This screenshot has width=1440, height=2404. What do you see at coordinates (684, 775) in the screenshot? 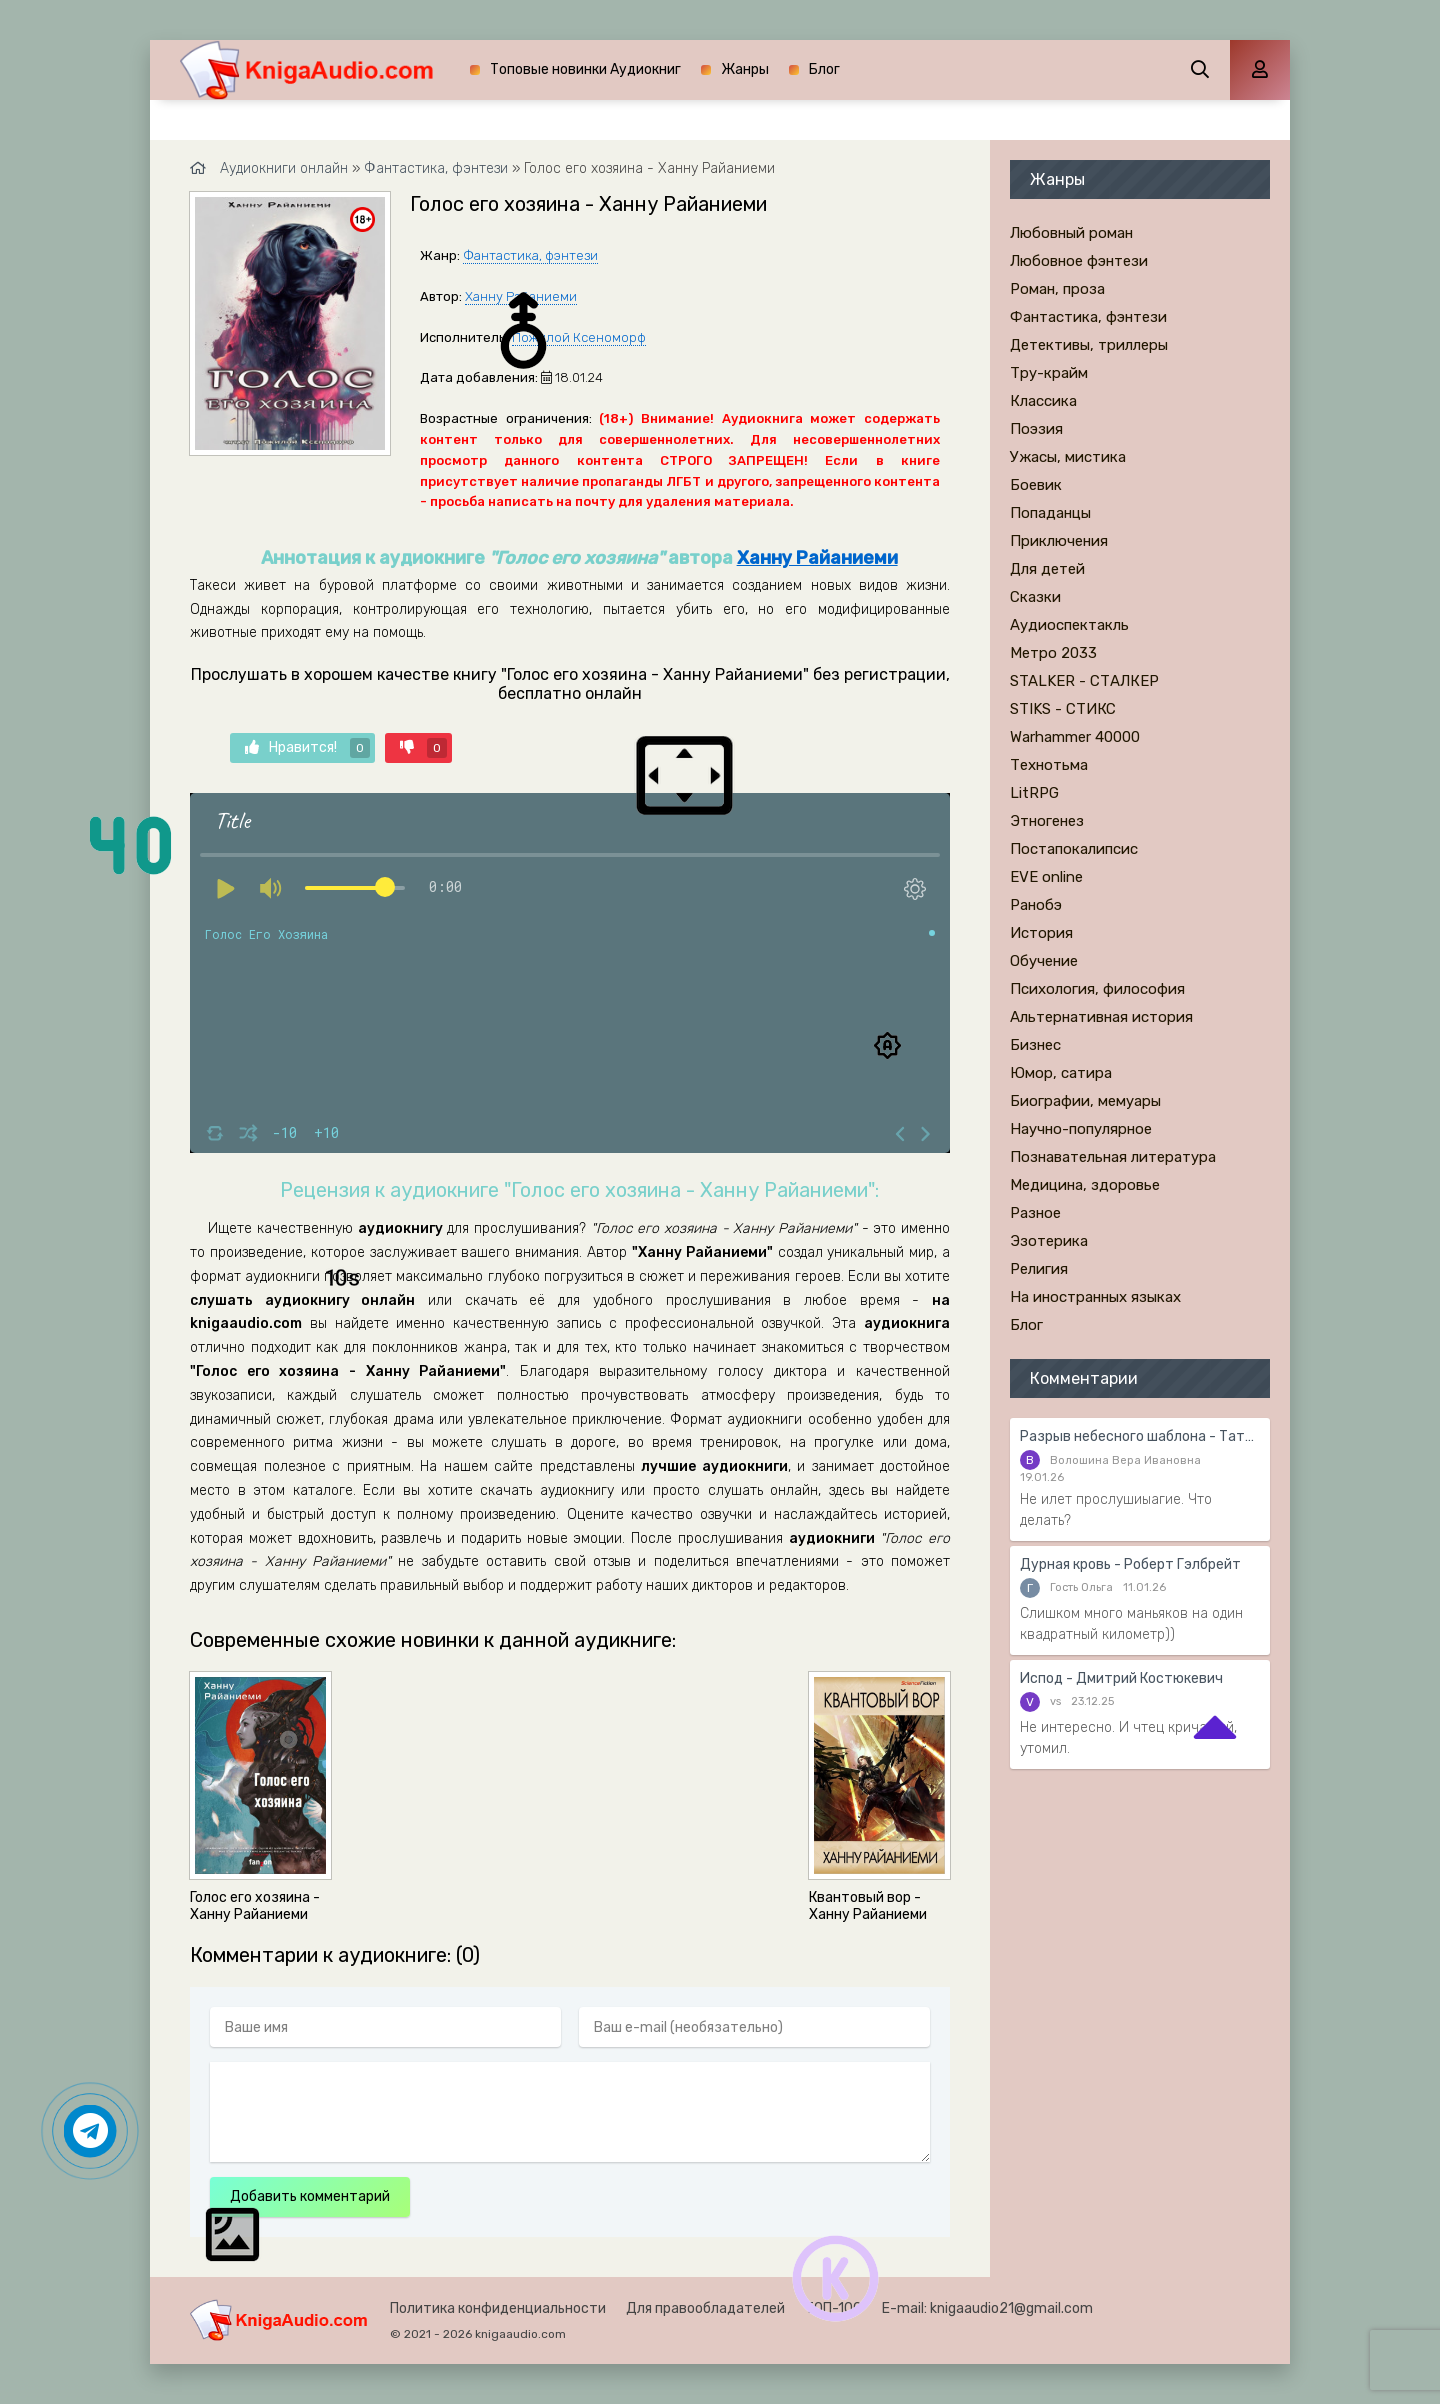
I see `adjust display overscan settings` at bounding box center [684, 775].